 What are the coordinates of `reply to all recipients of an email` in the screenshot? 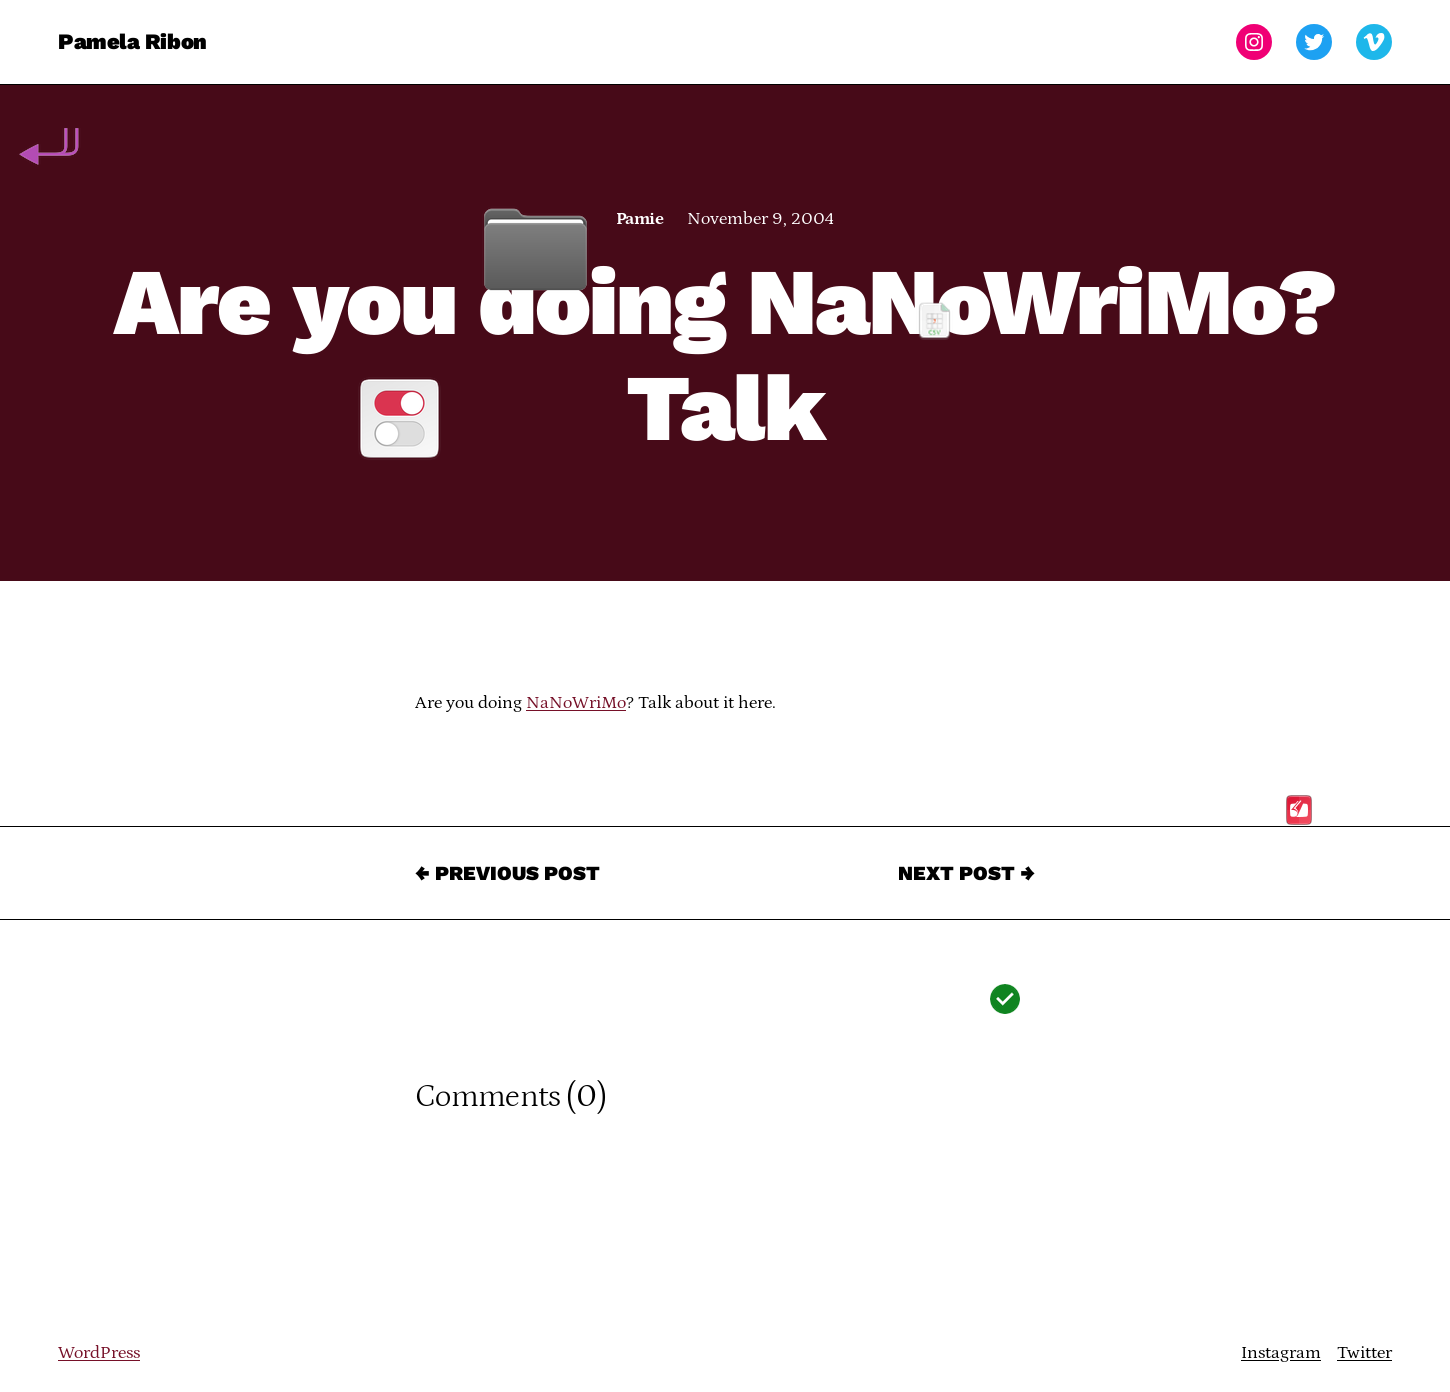 It's located at (48, 146).